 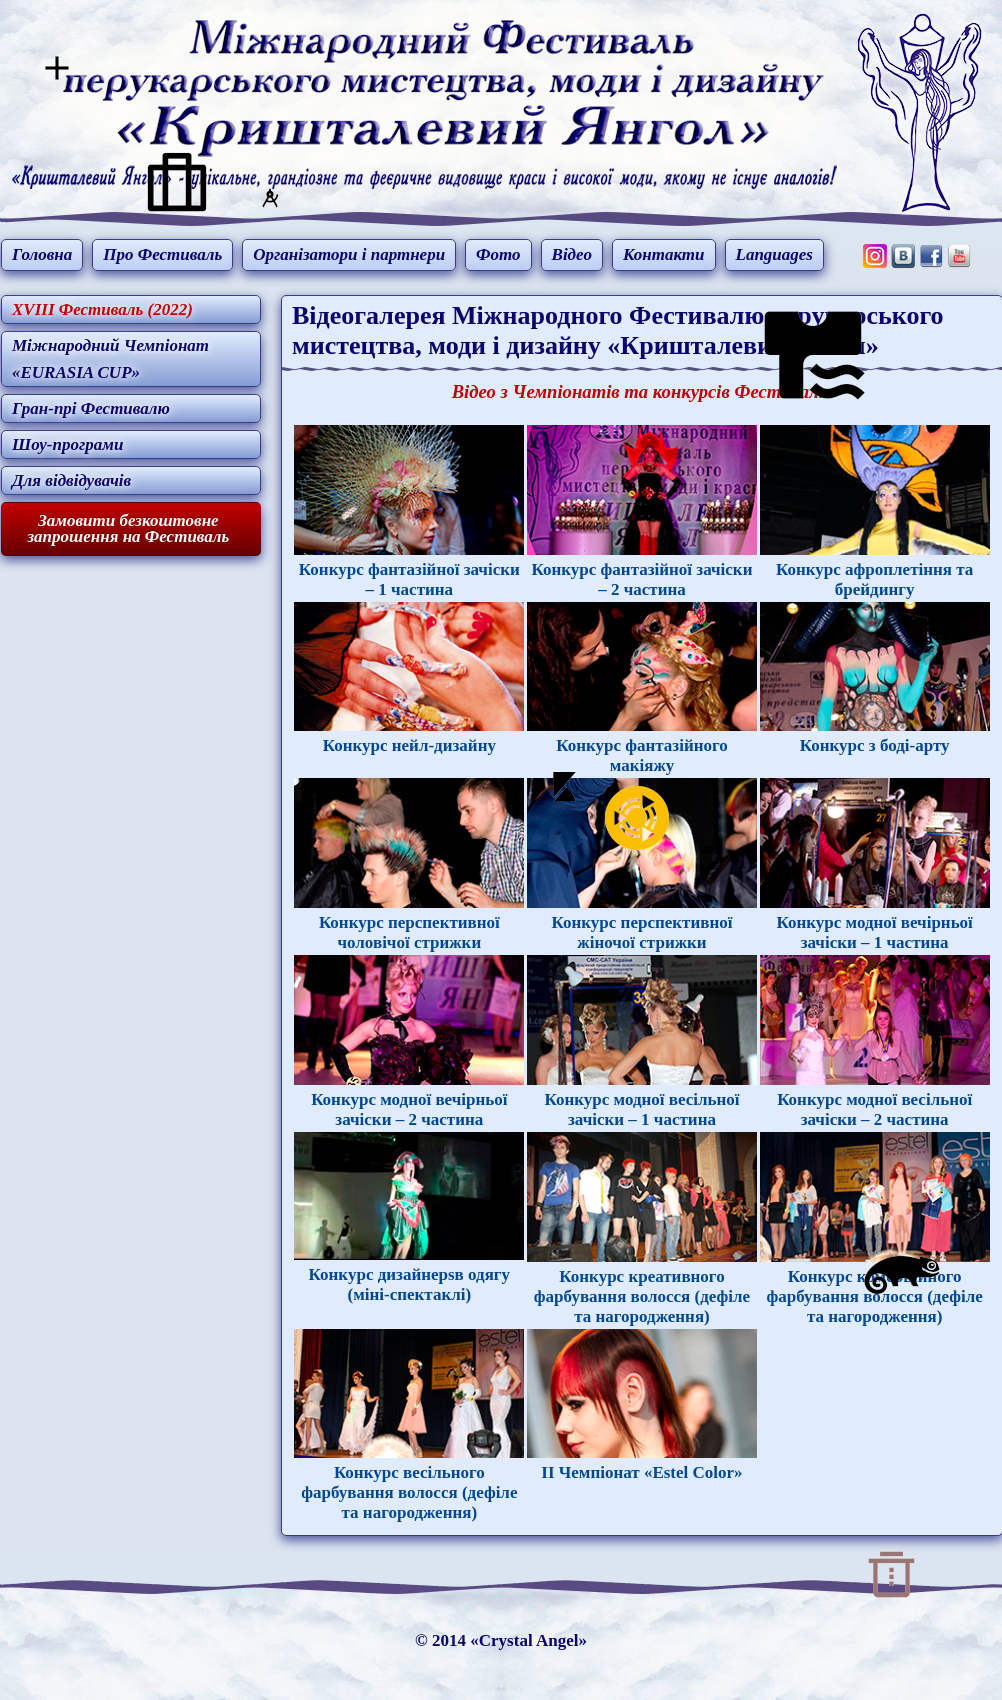 What do you see at coordinates (902, 1275) in the screenshot?
I see `openSUSE Linux distribution logo` at bounding box center [902, 1275].